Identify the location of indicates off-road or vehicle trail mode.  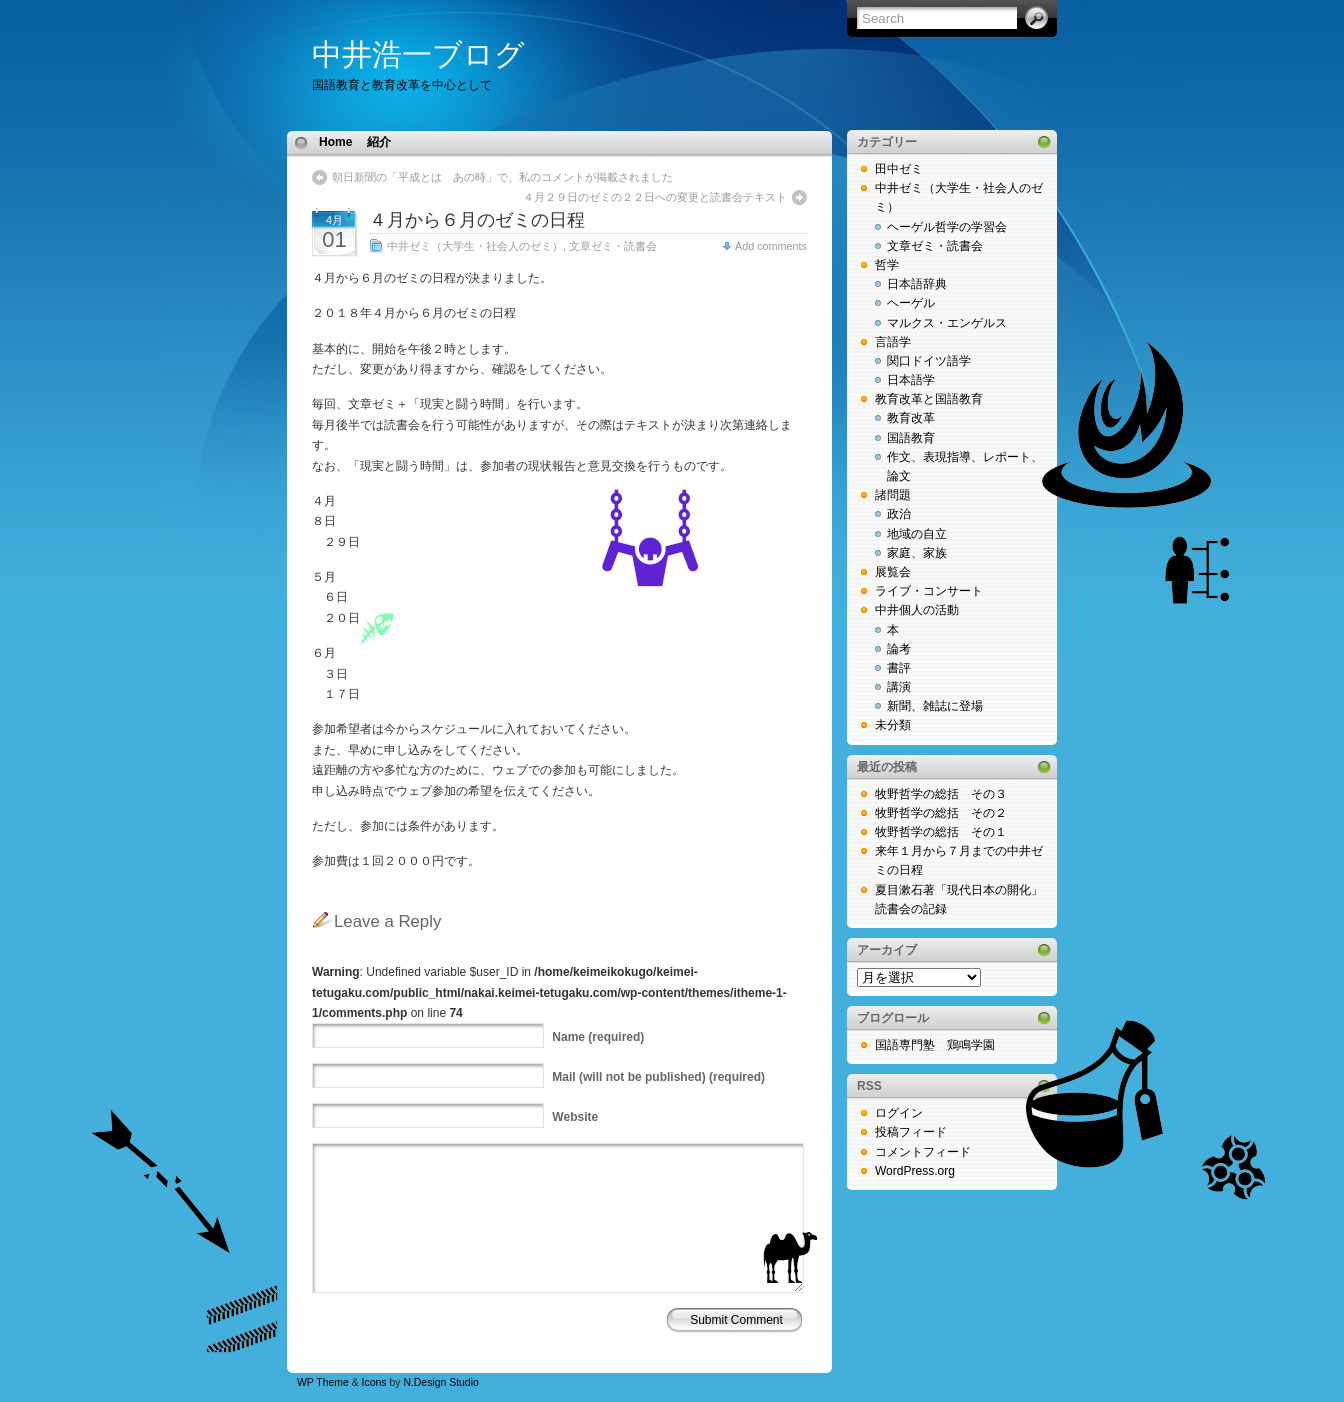
(242, 1317).